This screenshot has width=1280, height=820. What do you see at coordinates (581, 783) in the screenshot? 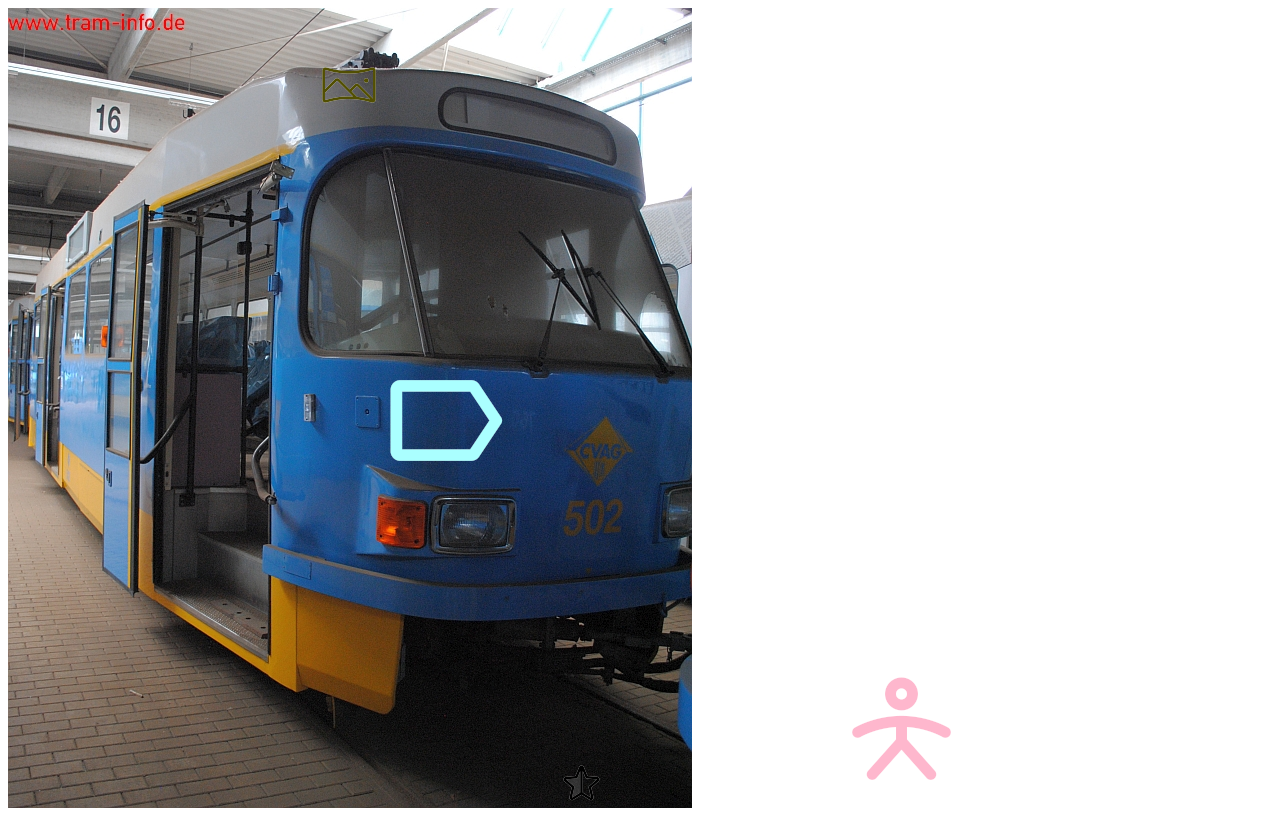
I see `indicates a partial or half-star rating` at bounding box center [581, 783].